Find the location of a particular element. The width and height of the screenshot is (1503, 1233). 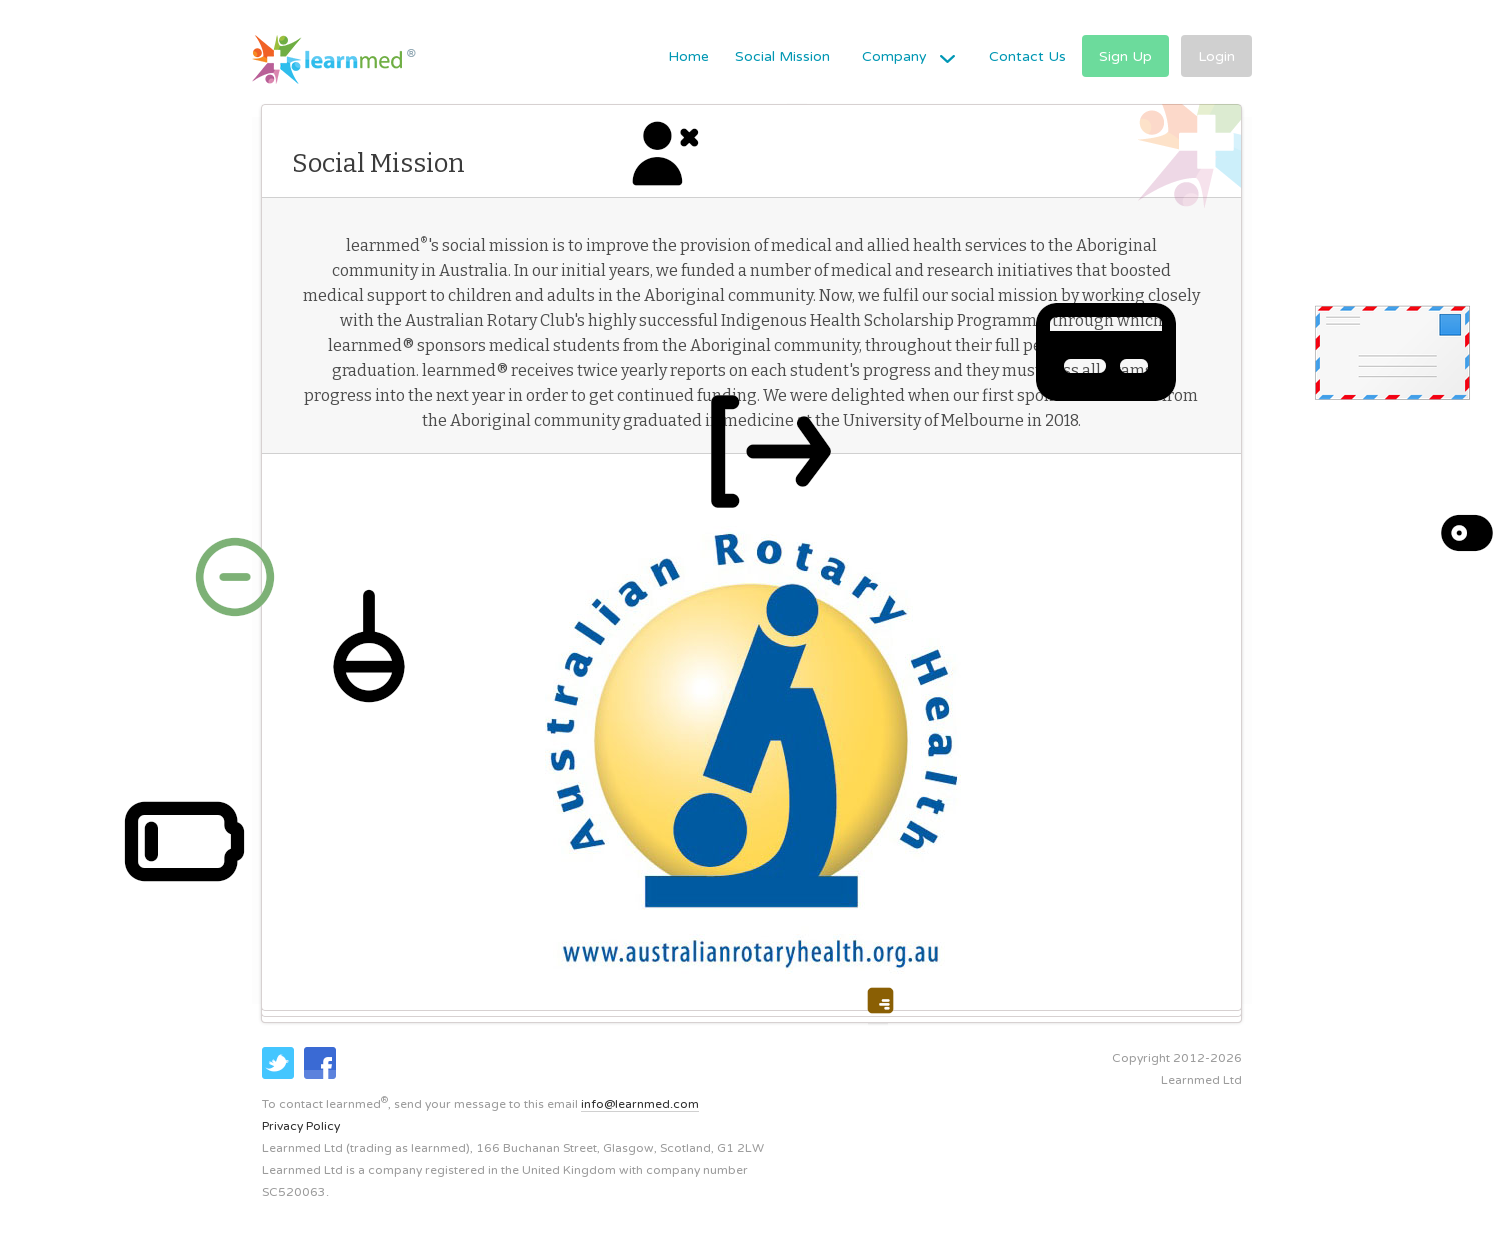

align content to bottom-right of container is located at coordinates (880, 1000).